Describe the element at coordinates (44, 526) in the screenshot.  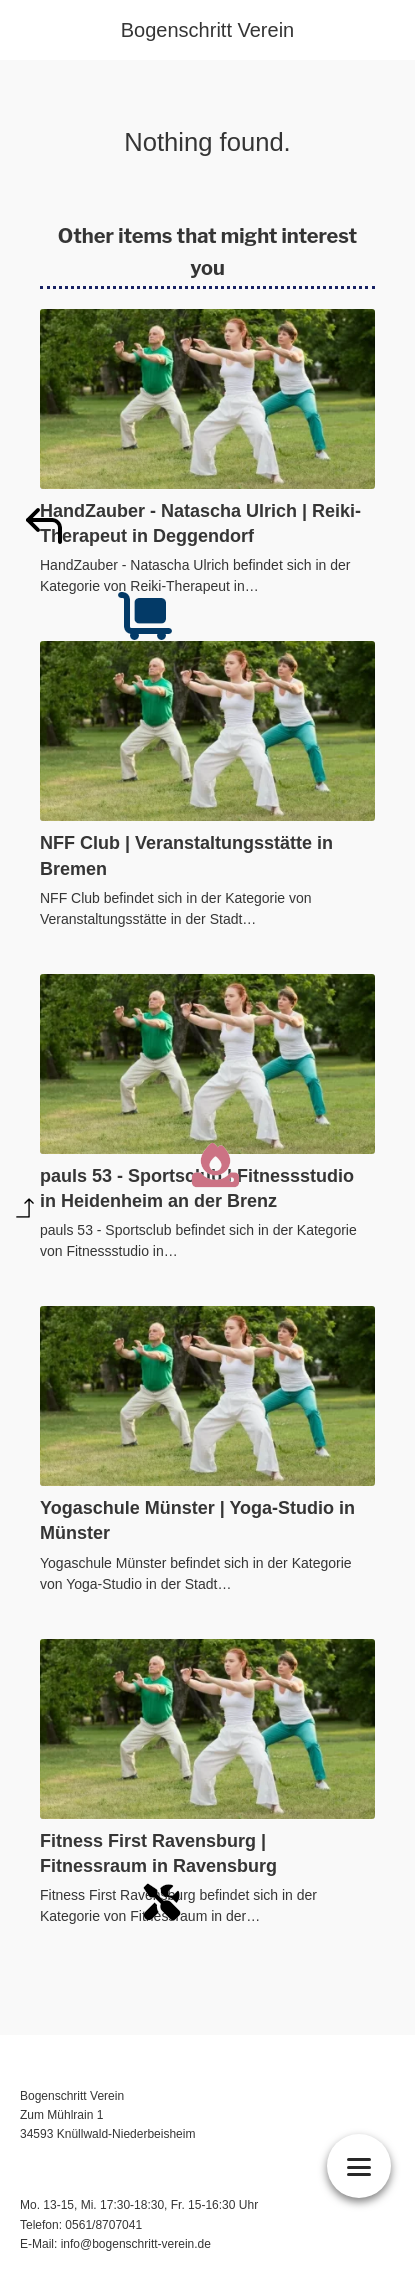
I see `go back to the previous screen` at that location.